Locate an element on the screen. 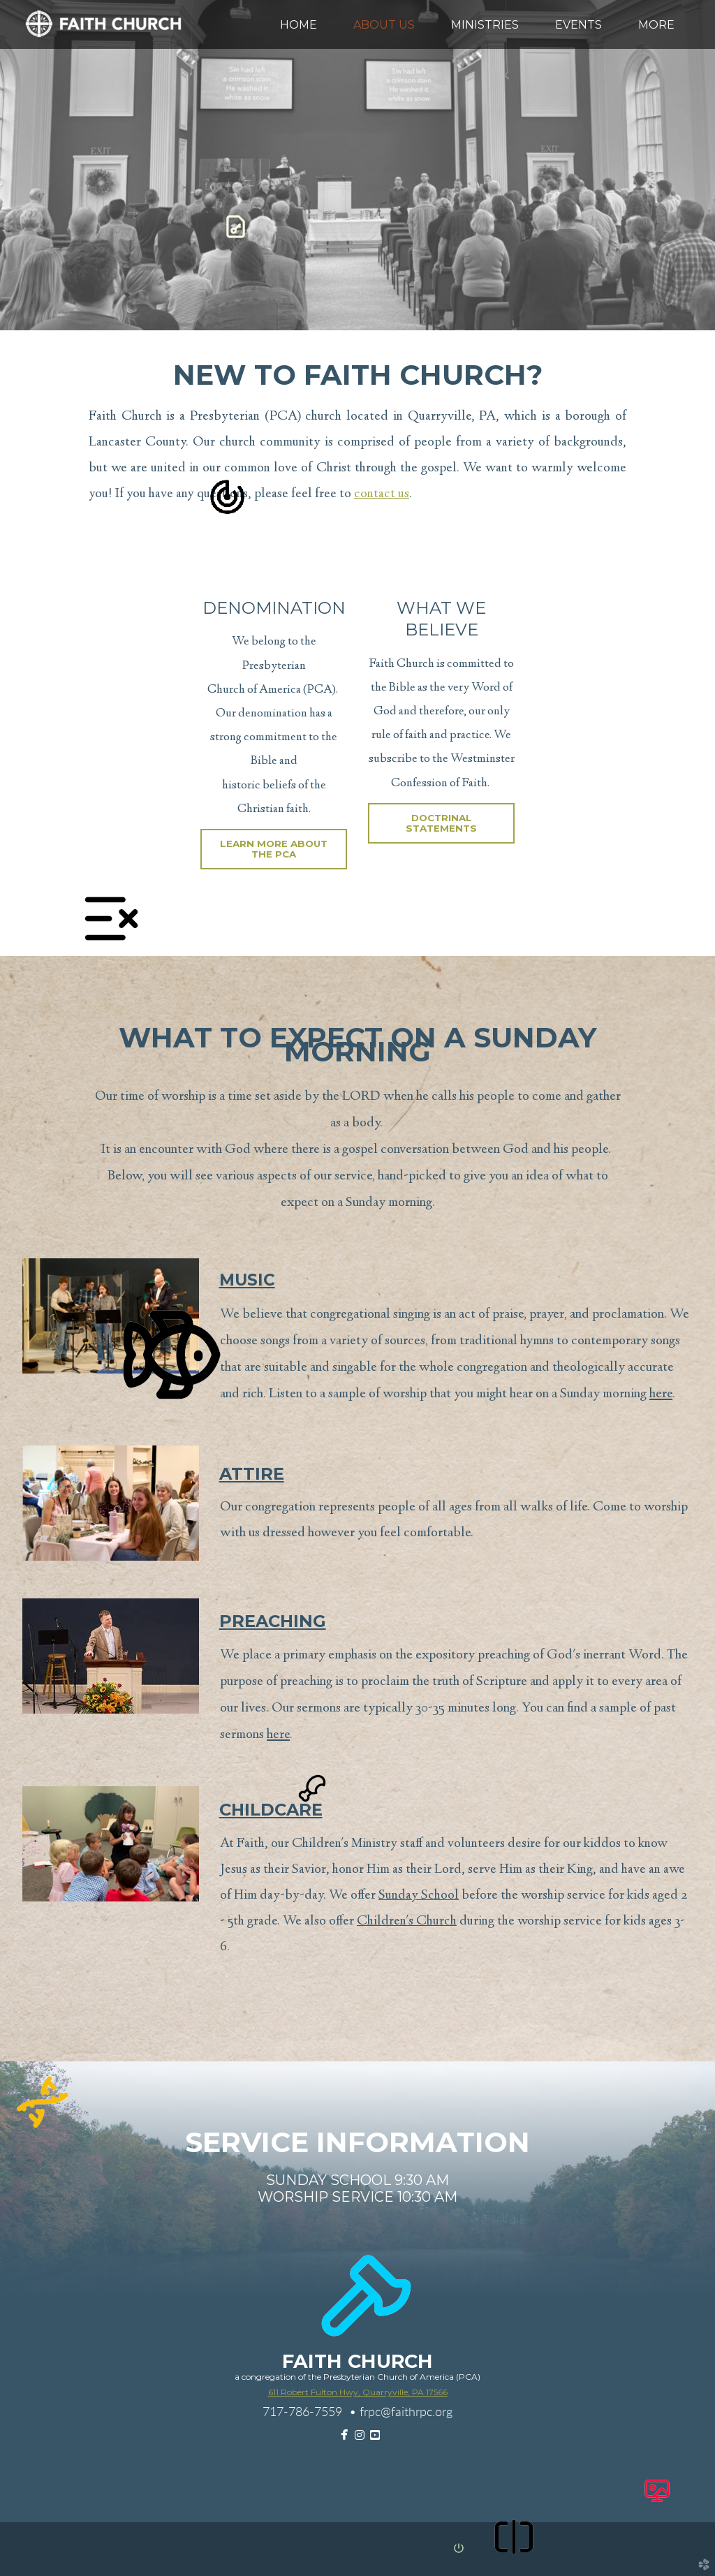 The image size is (715, 2576). split view horizontally is located at coordinates (514, 2537).